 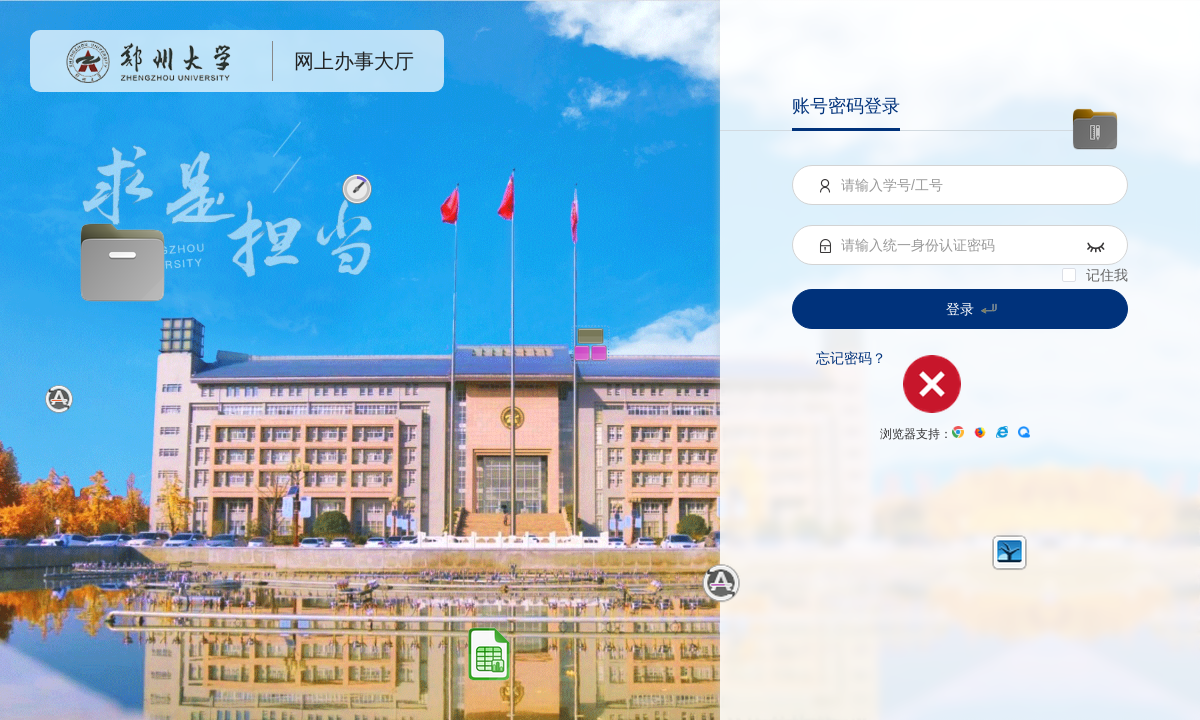 What do you see at coordinates (932, 384) in the screenshot?
I see `stop or cancel the current action` at bounding box center [932, 384].